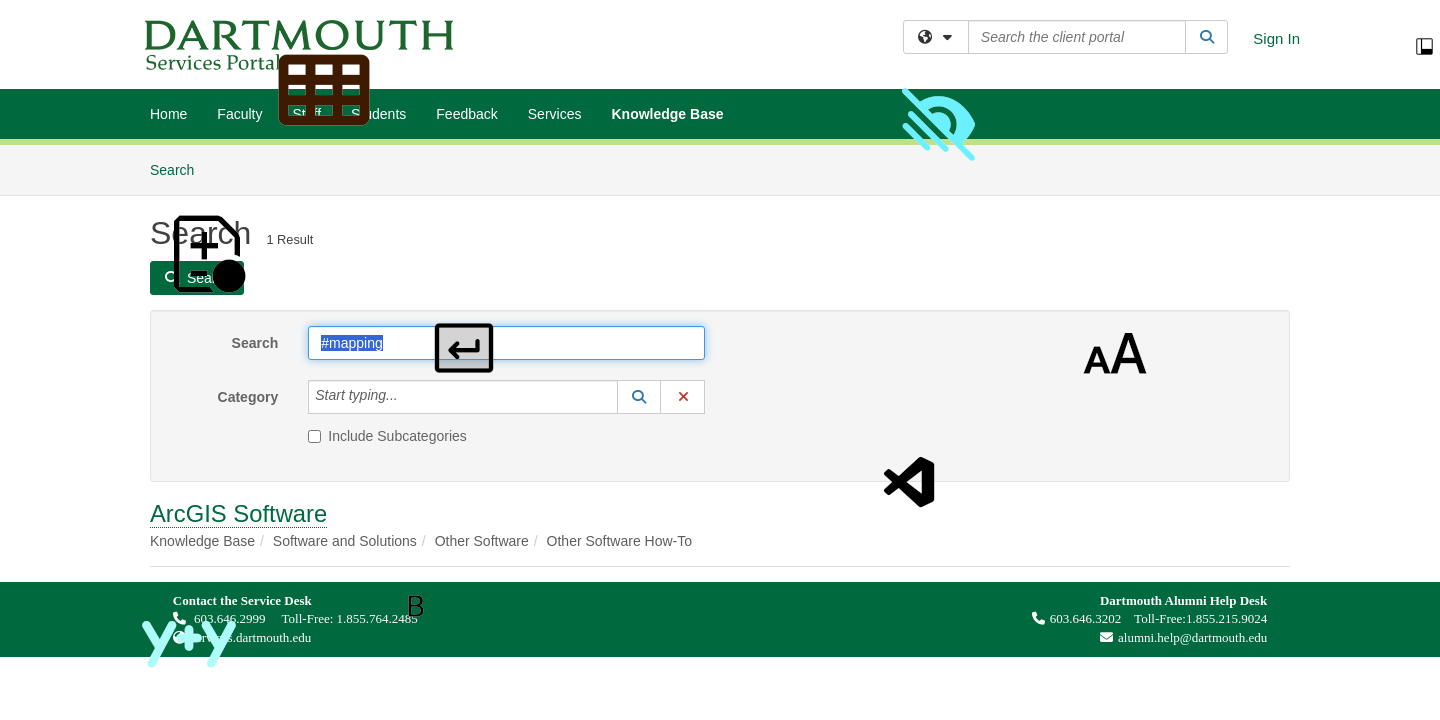 This screenshot has width=1440, height=720. What do you see at coordinates (938, 124) in the screenshot?
I see `indicates low vision or visual impairment accessibility mode` at bounding box center [938, 124].